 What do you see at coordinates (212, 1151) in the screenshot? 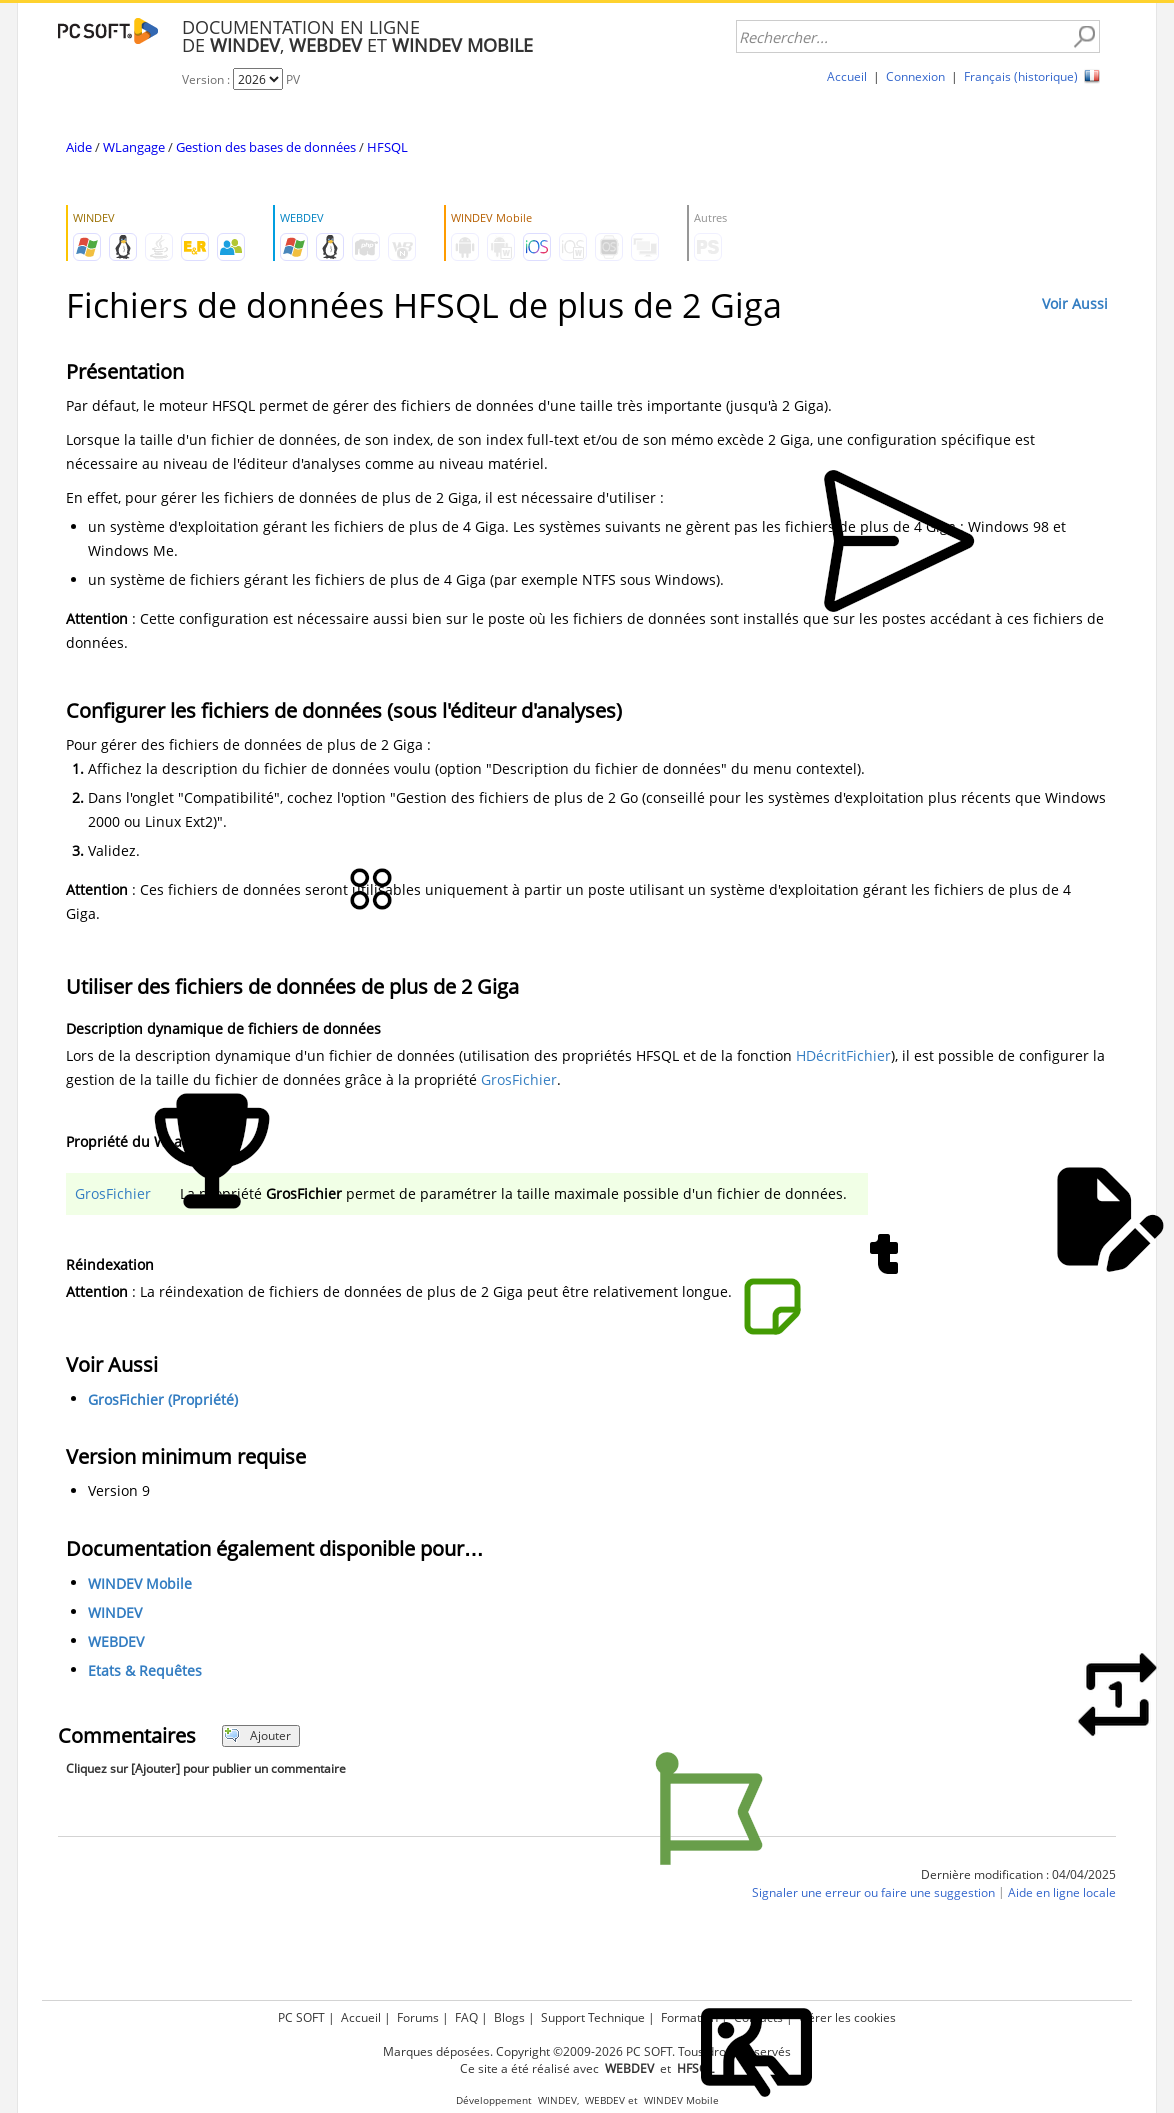
I see `view achievements or awards` at bounding box center [212, 1151].